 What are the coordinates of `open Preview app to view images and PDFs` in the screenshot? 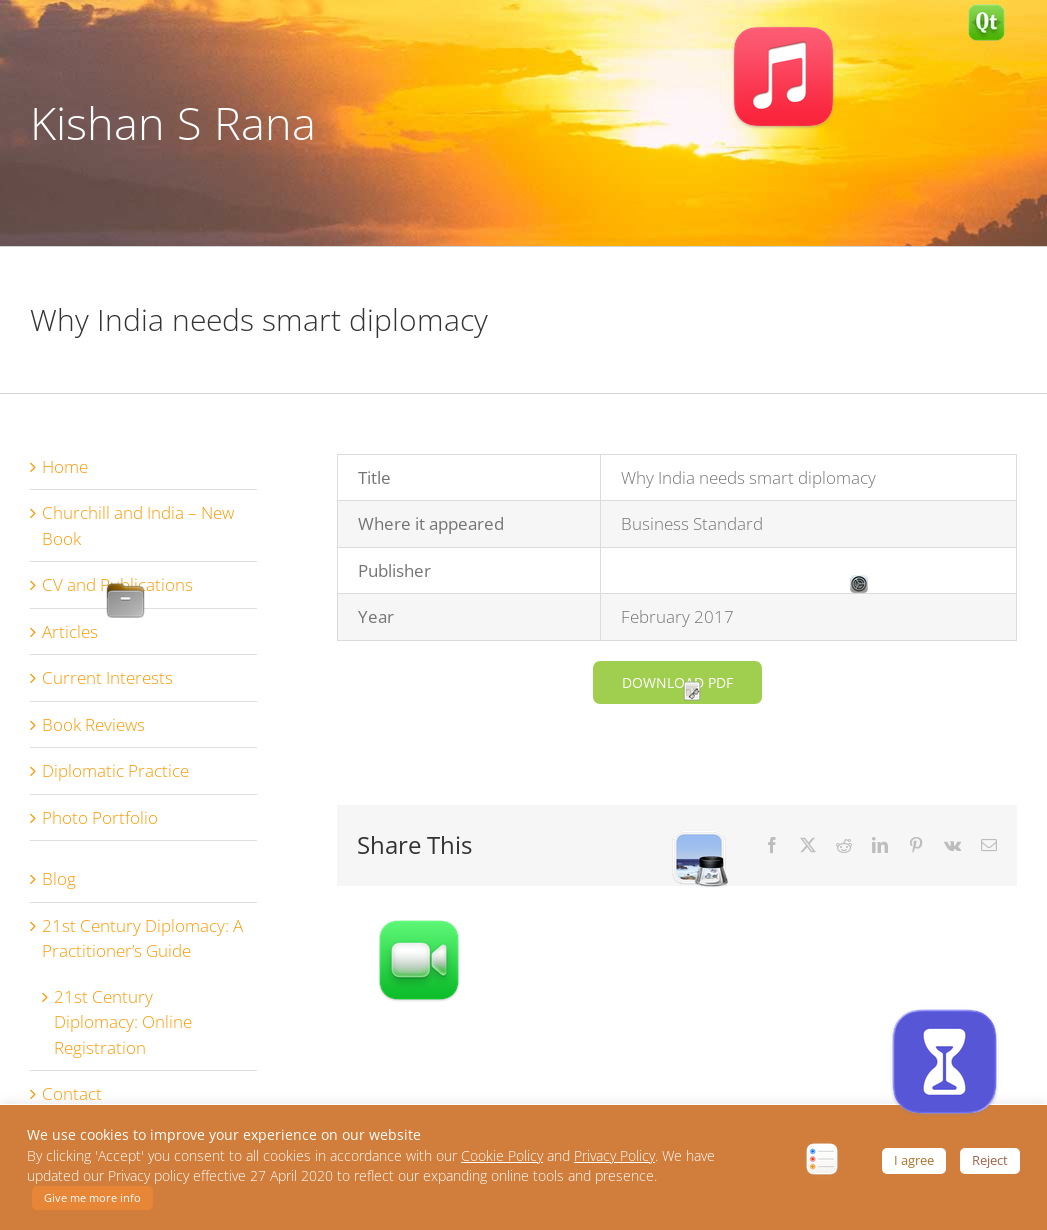 It's located at (699, 857).